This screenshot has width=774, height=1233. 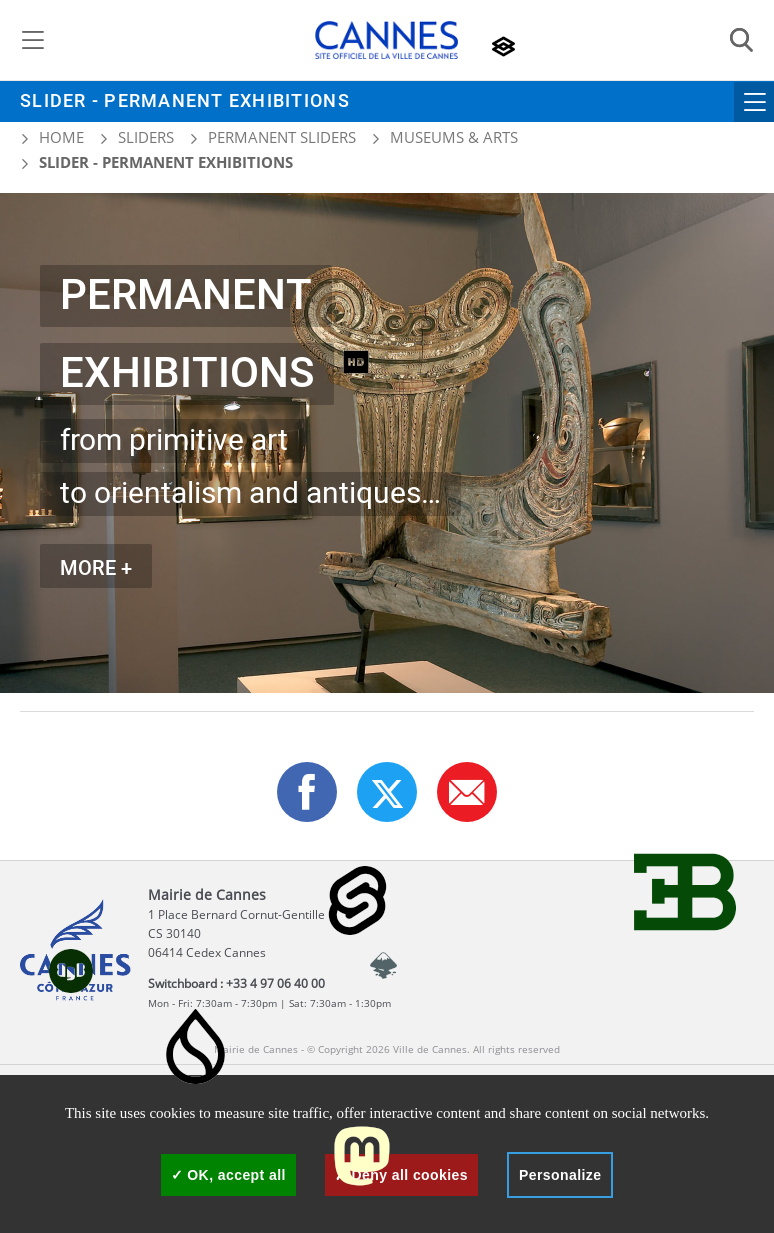 What do you see at coordinates (195, 1046) in the screenshot?
I see `Sui blockchain logo` at bounding box center [195, 1046].